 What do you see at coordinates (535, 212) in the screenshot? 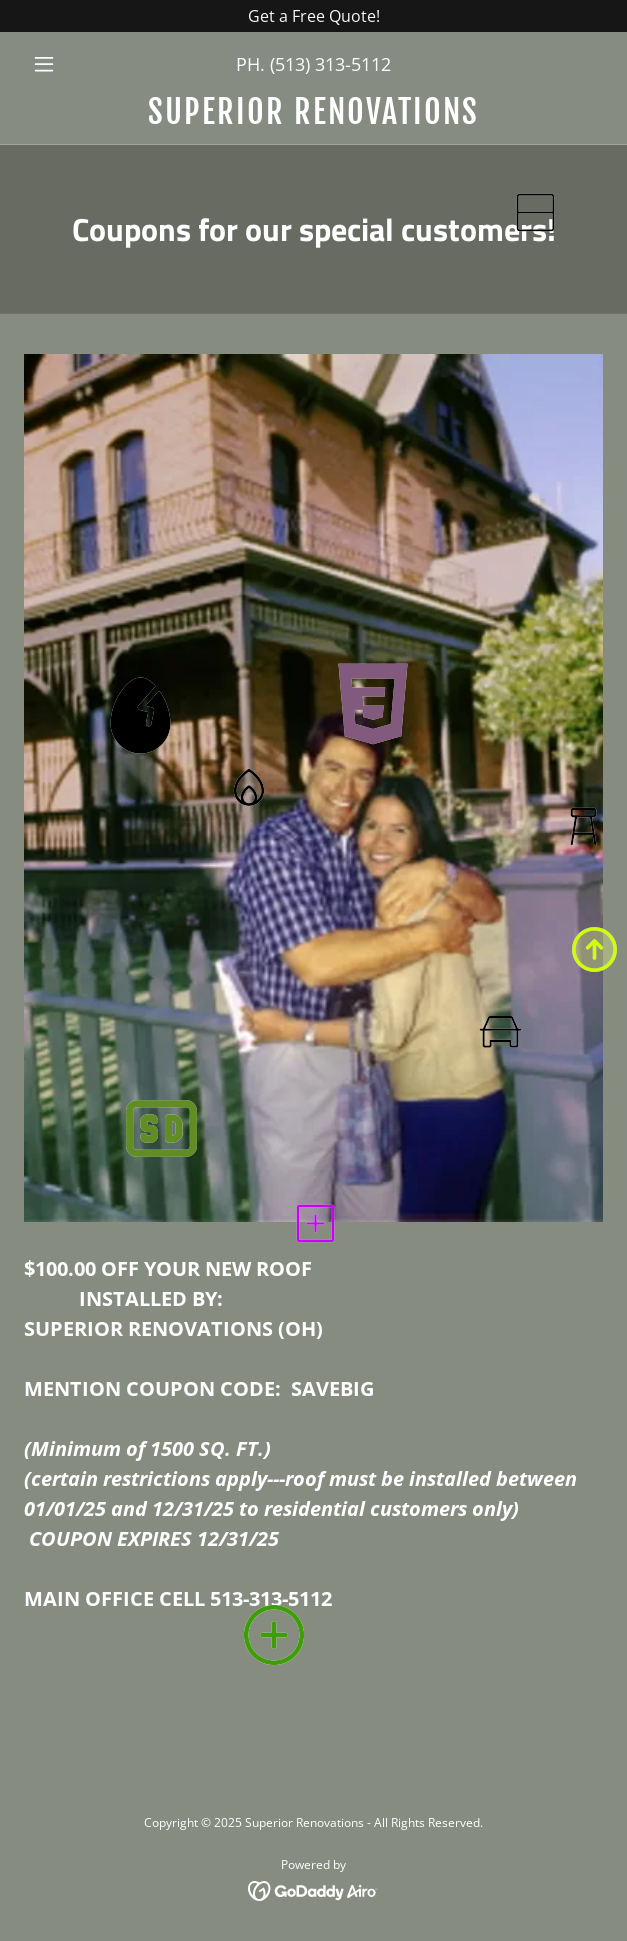
I see `split view horizontally` at bounding box center [535, 212].